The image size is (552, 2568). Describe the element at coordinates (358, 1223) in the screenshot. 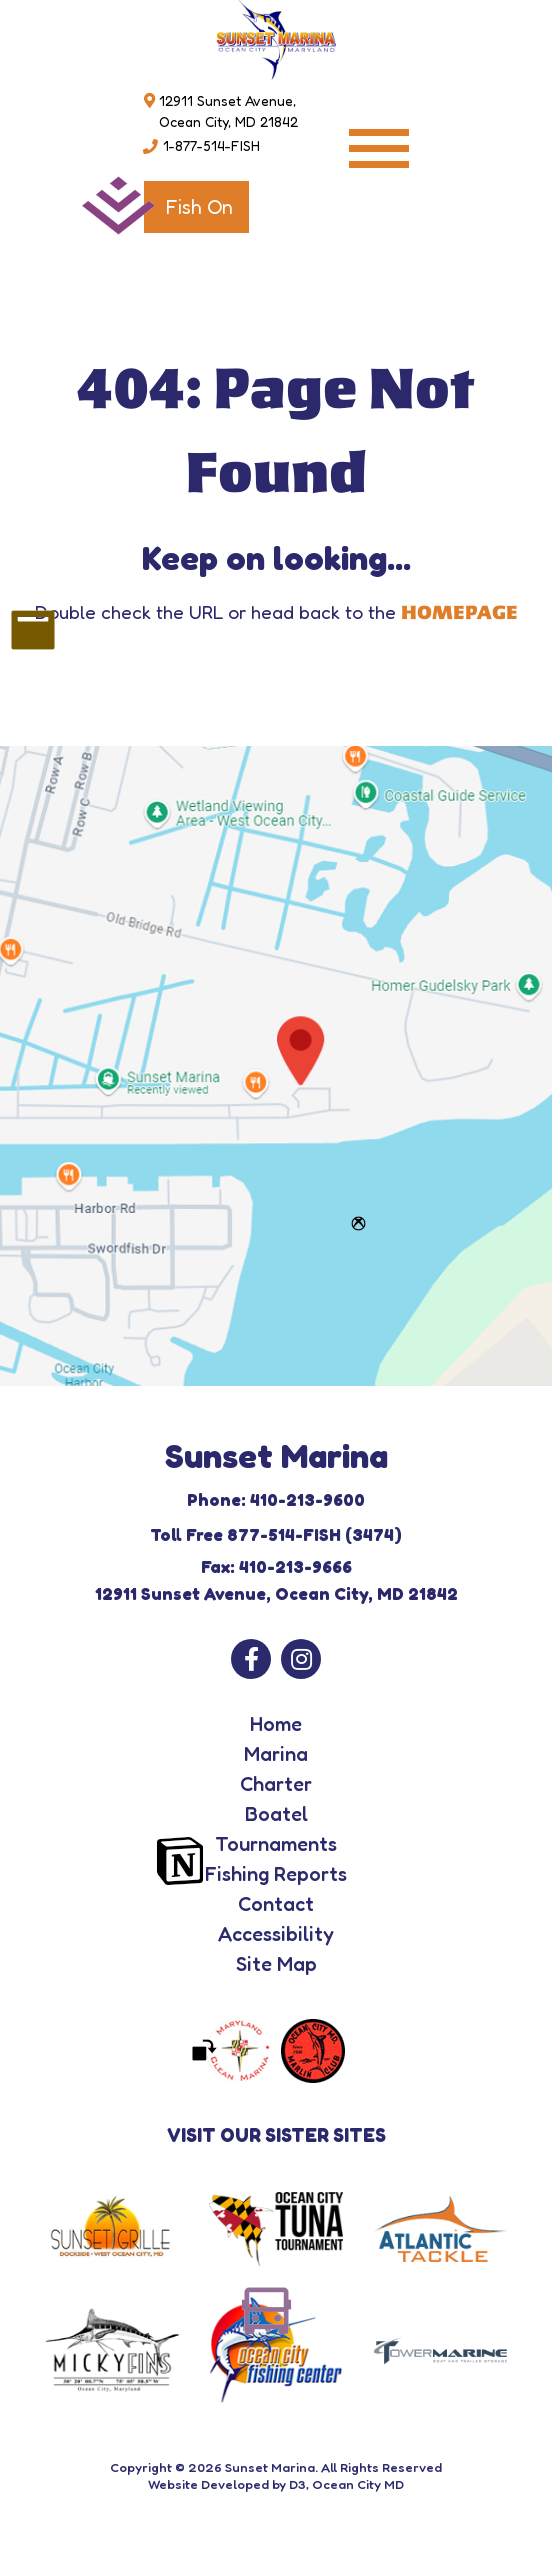

I see `open Xbox app or gaming services` at that location.